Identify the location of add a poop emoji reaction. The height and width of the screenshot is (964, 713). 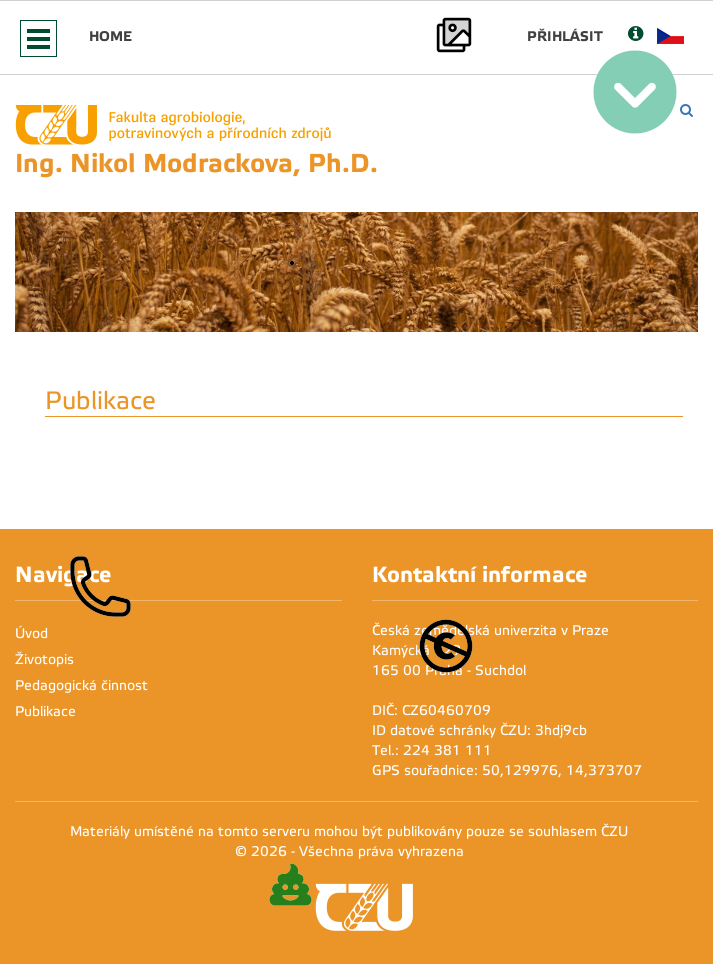
(290, 884).